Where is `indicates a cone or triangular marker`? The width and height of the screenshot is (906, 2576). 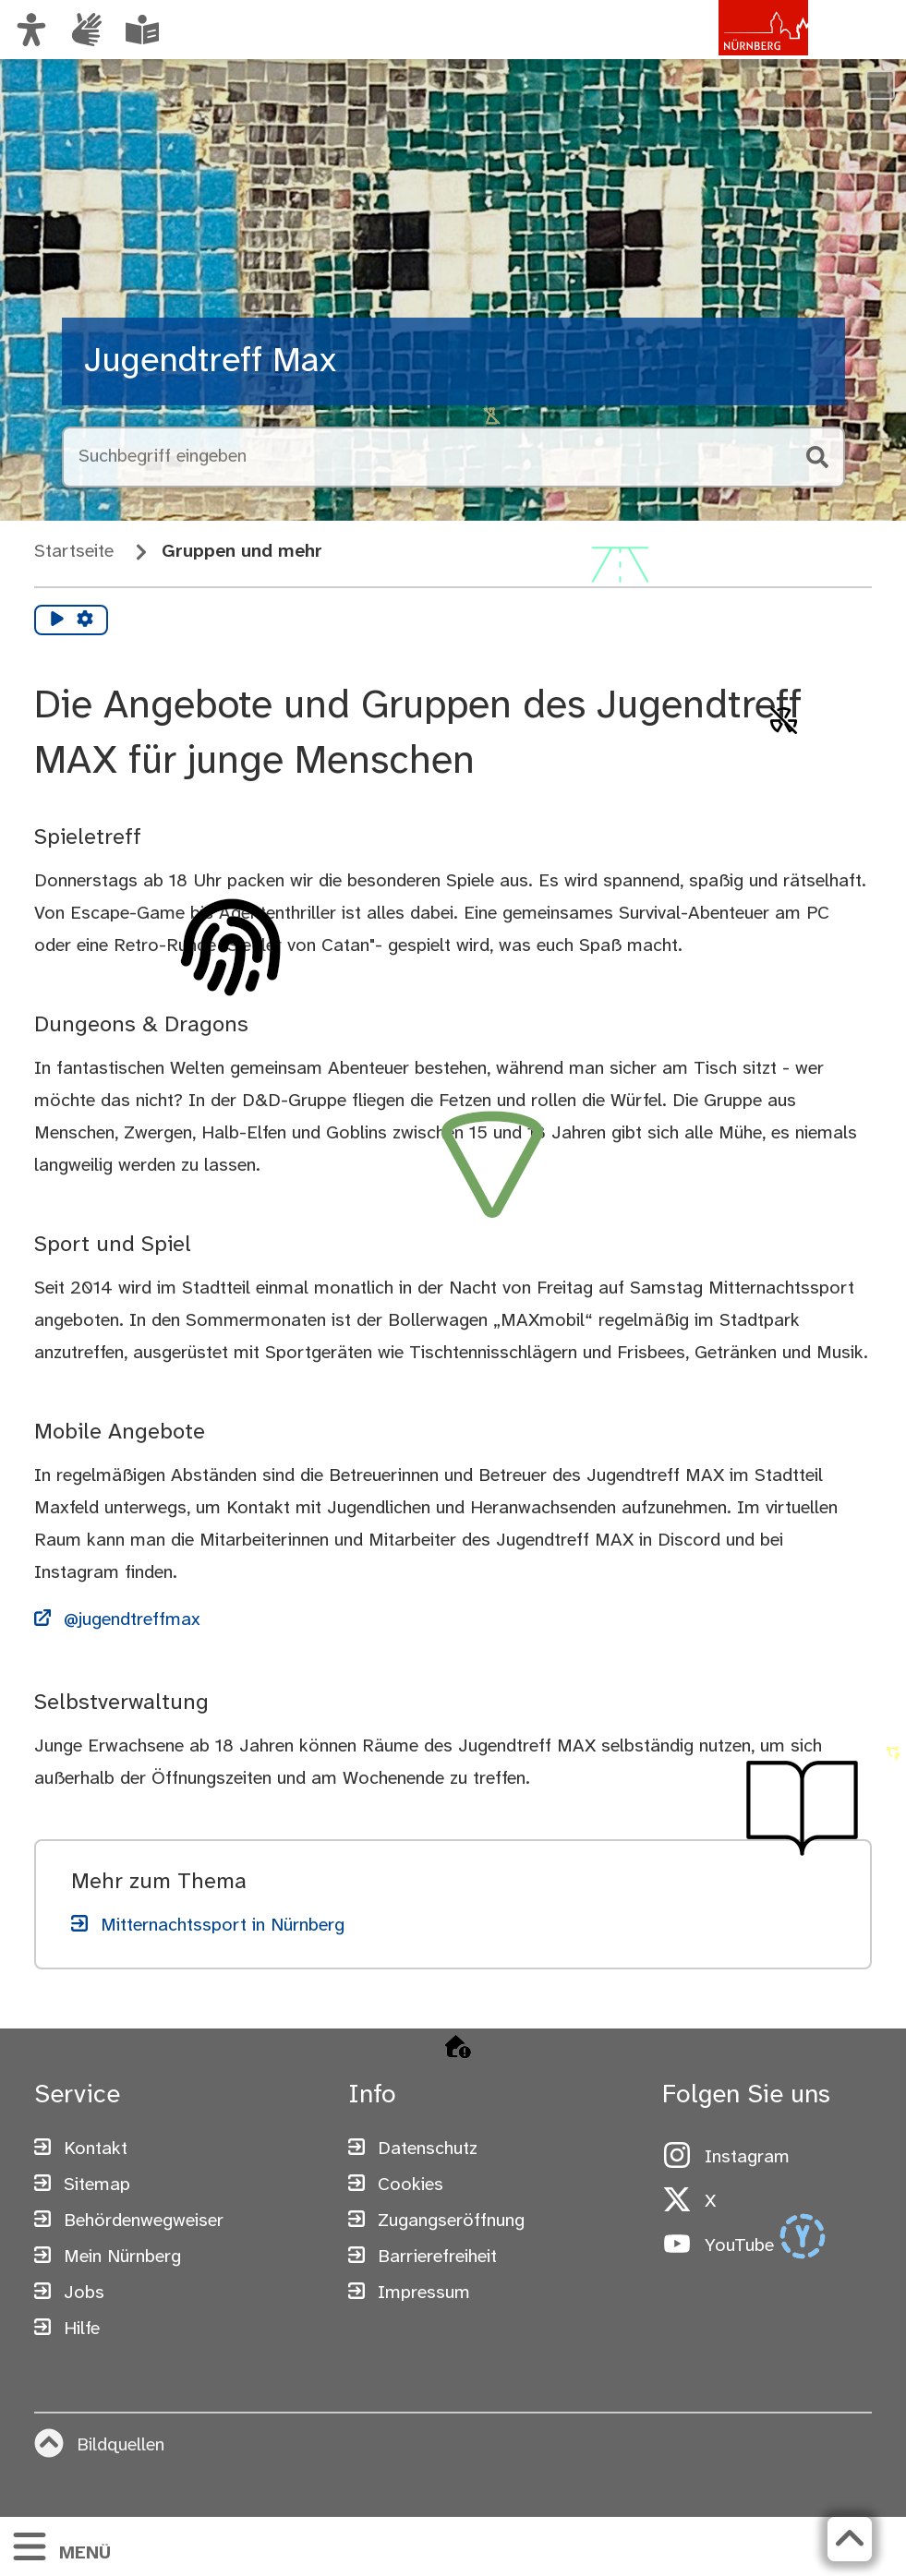
indicates a cone or triangular marker is located at coordinates (492, 1167).